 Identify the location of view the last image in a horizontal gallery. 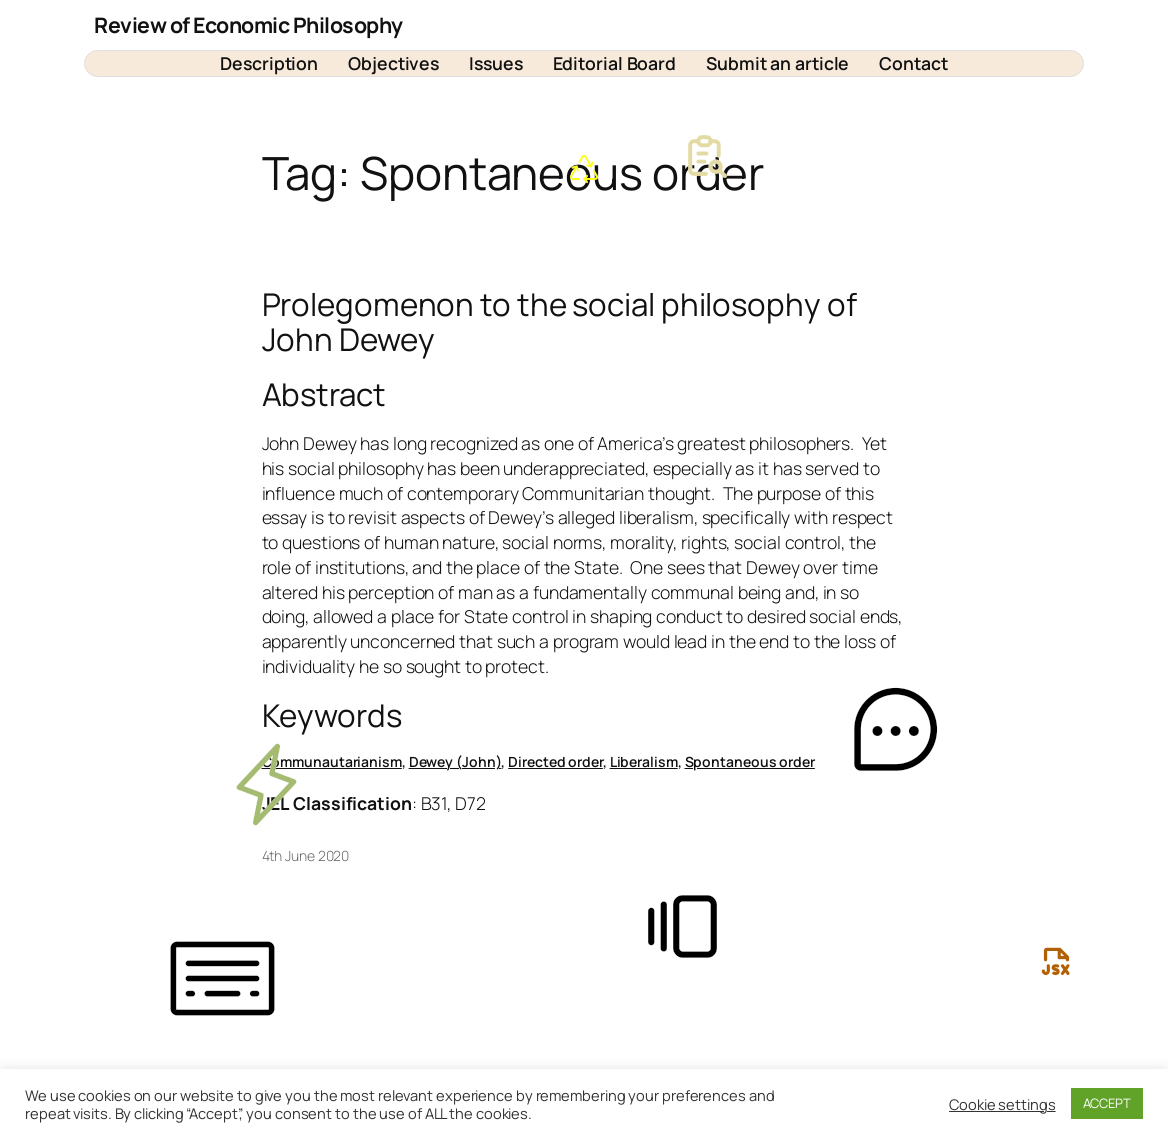
(682, 926).